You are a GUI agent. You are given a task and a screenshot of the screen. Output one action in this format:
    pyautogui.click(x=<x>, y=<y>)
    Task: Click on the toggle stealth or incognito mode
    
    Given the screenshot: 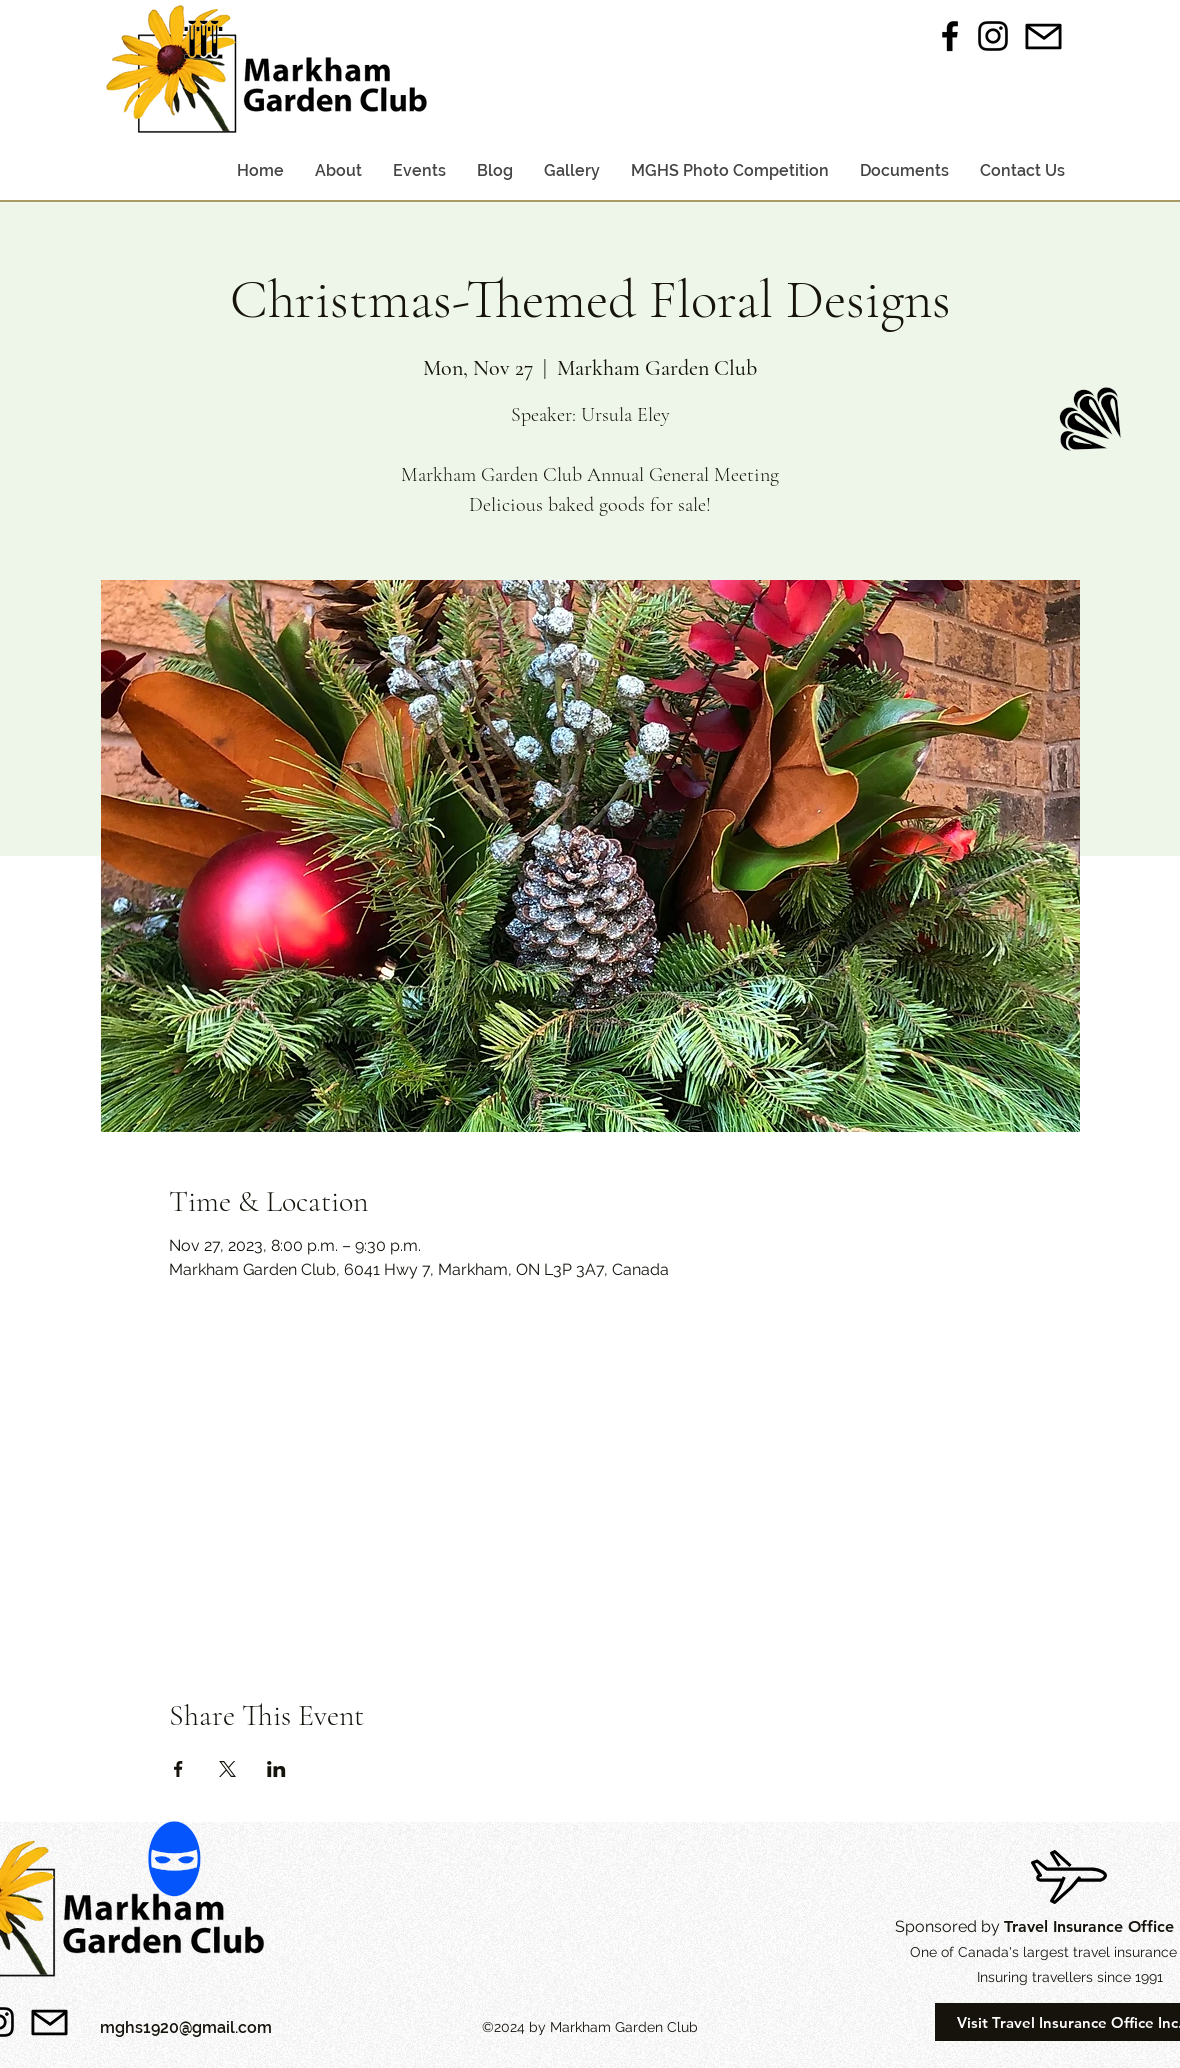 What is the action you would take?
    pyautogui.click(x=174, y=1858)
    